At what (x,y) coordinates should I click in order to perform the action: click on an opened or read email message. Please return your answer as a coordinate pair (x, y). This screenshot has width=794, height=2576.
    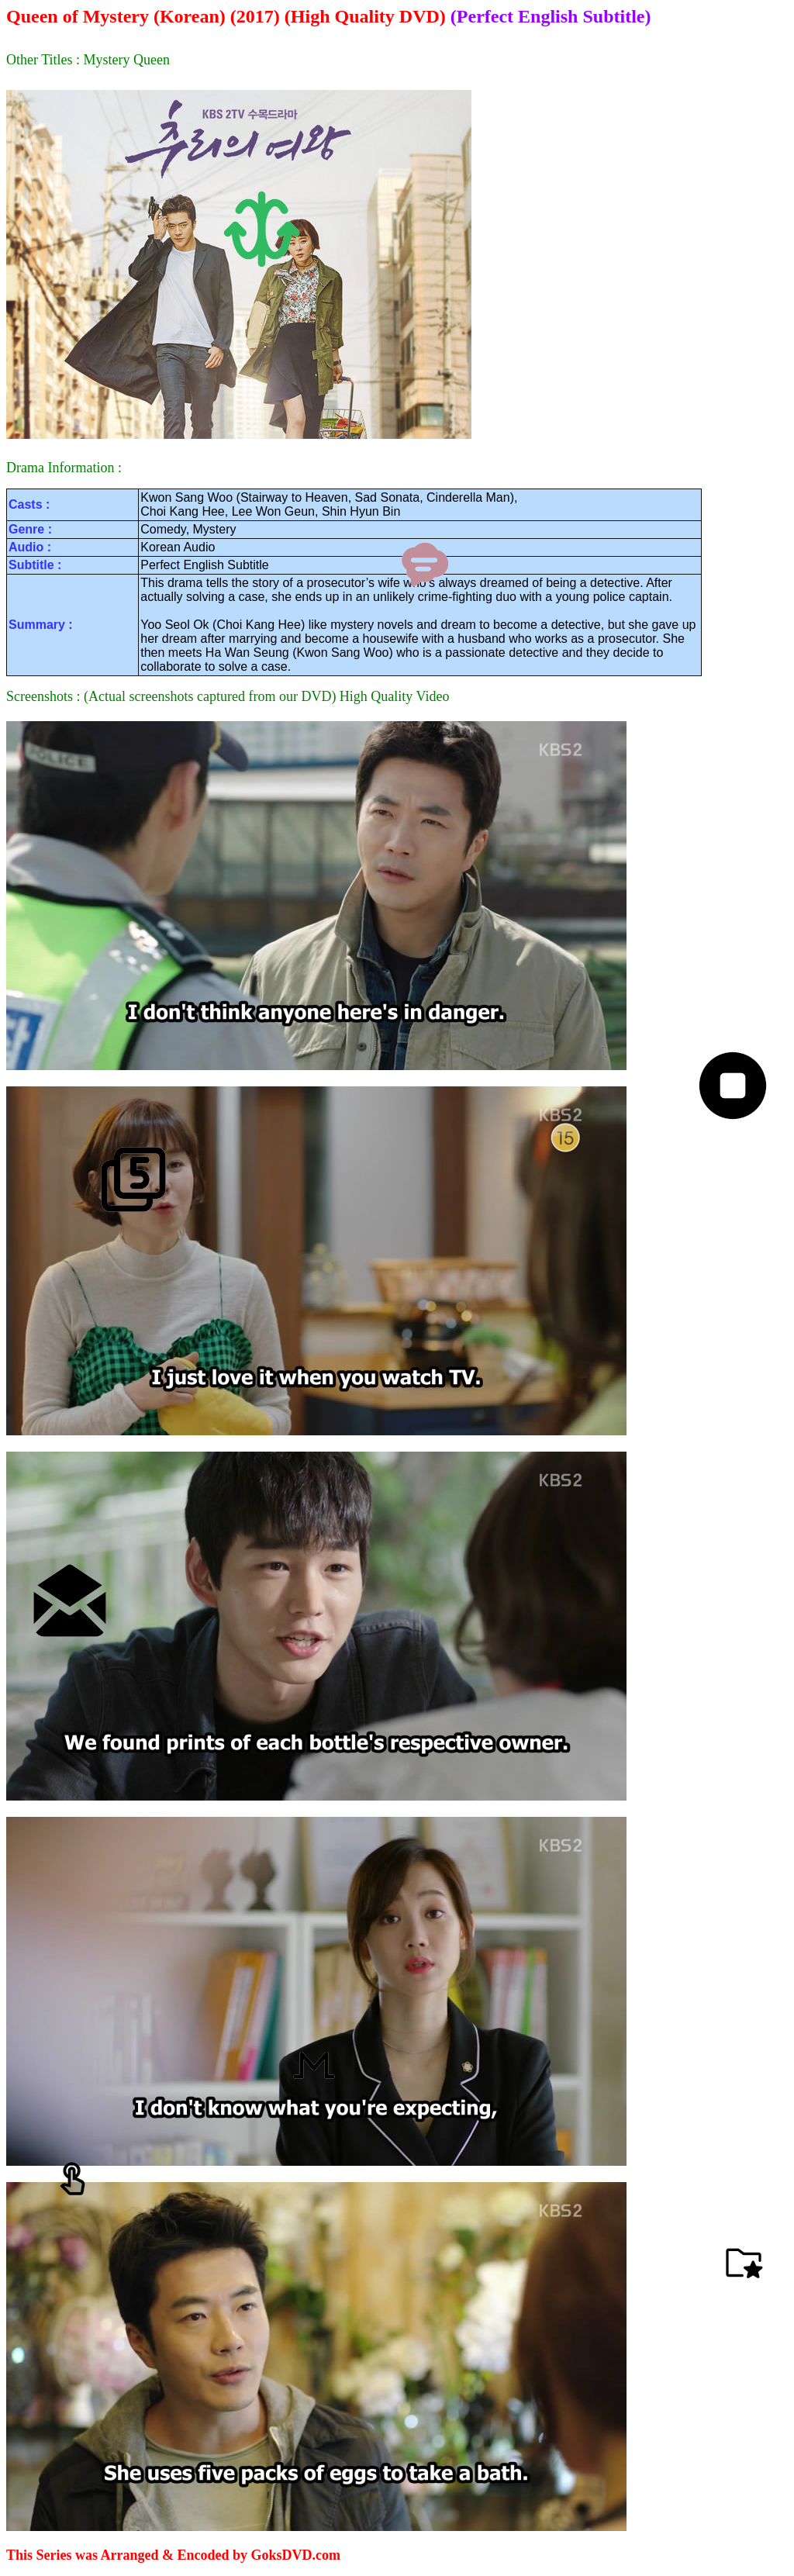
    Looking at the image, I should click on (70, 1601).